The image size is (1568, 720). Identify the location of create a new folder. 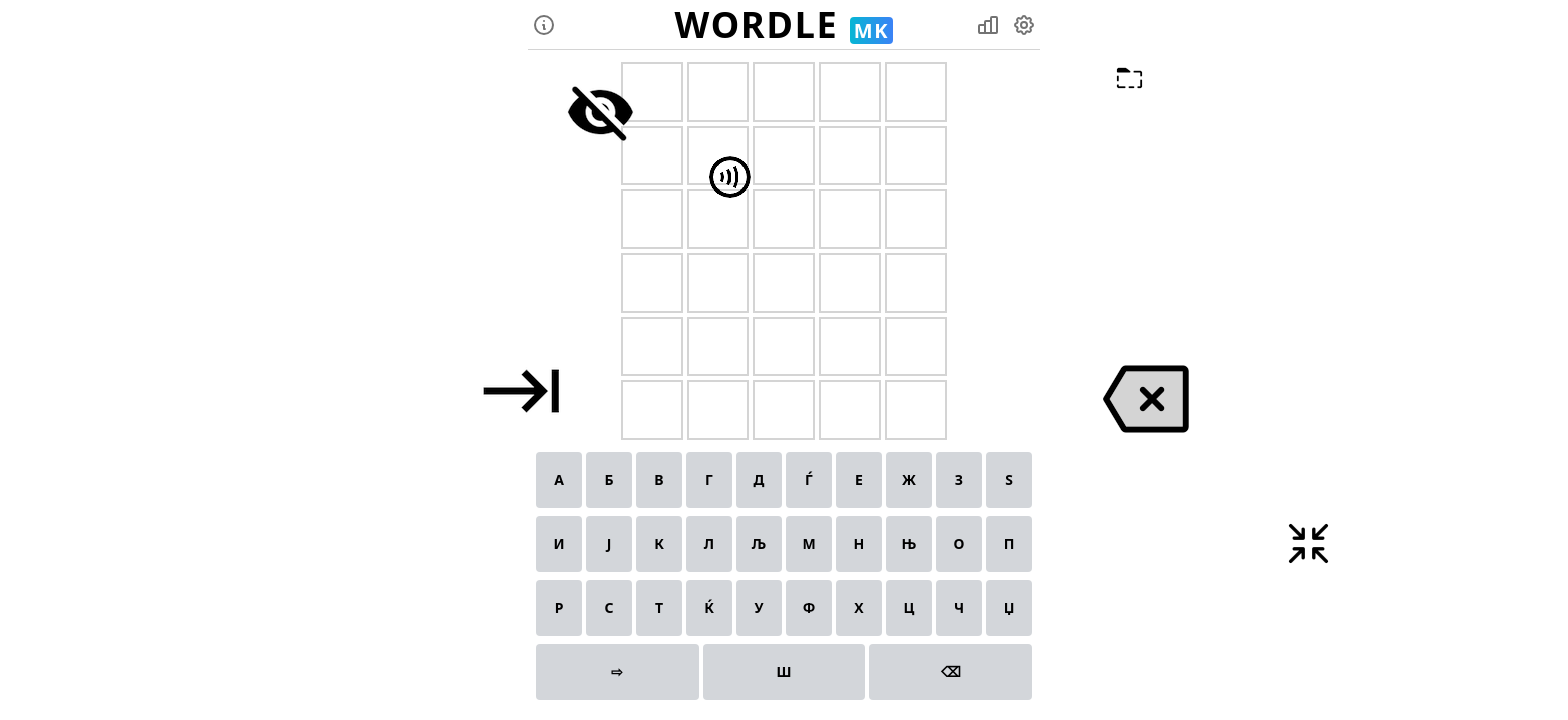
(1129, 77).